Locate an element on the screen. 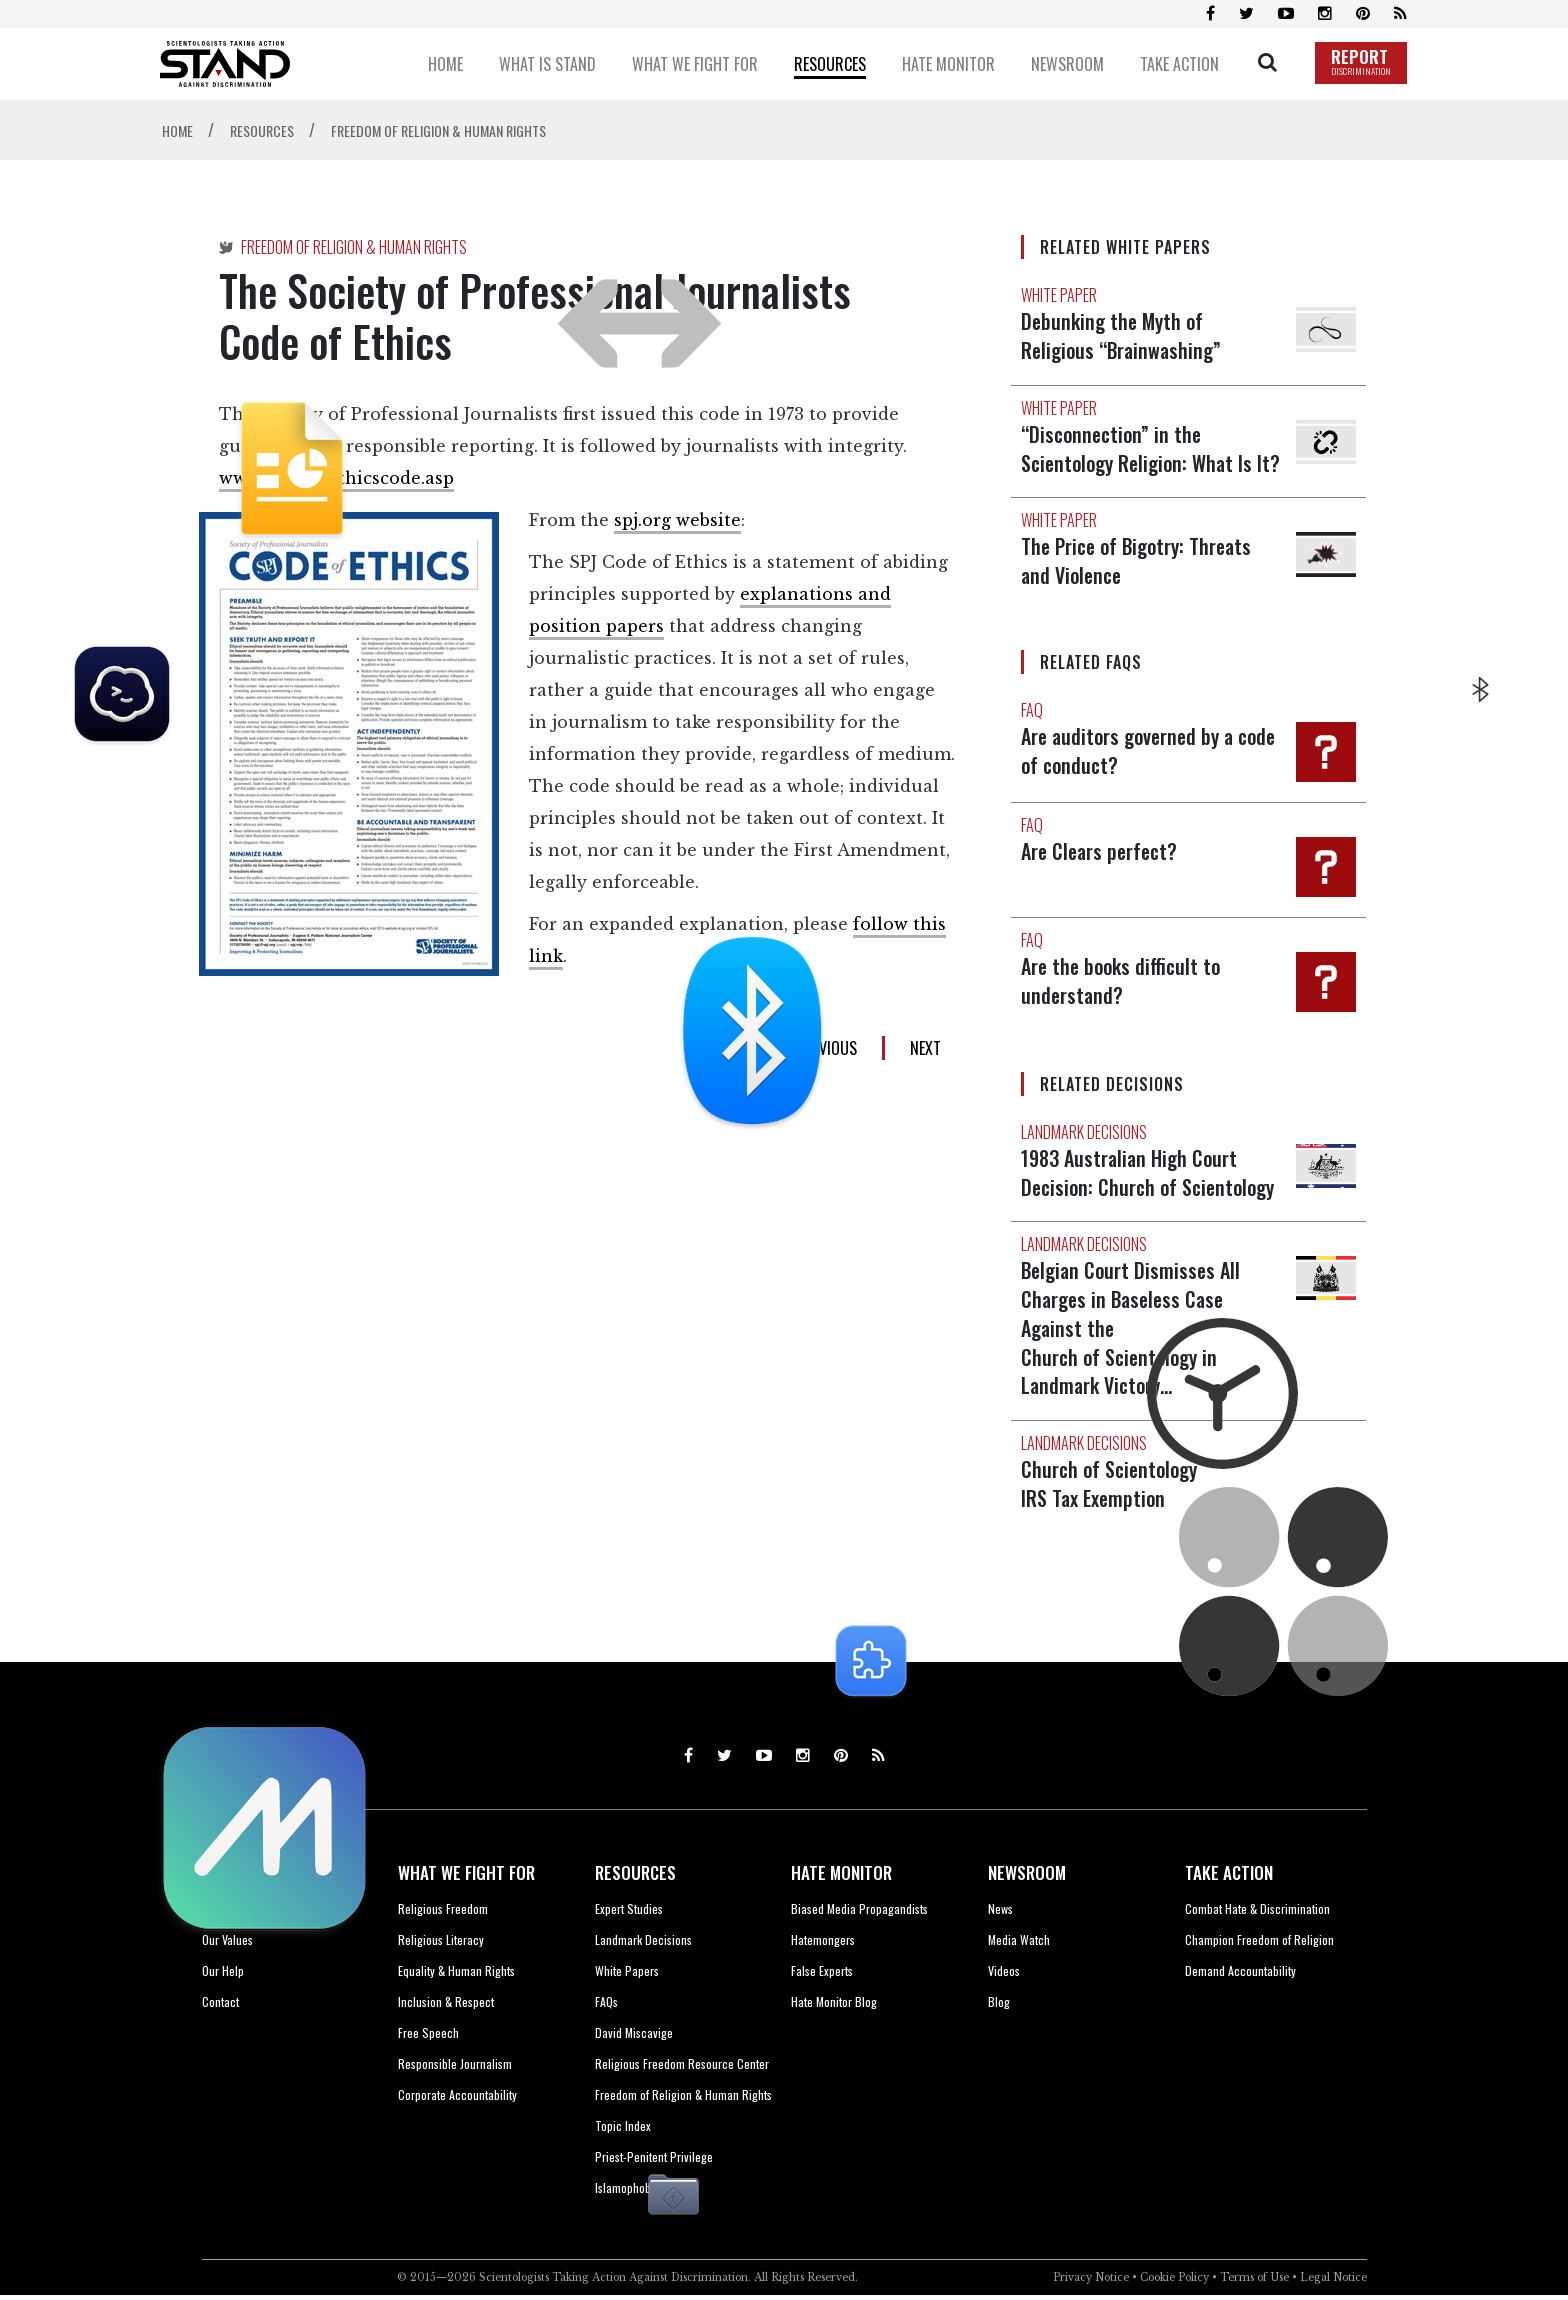 The width and height of the screenshot is (1568, 2300). open the maxint app is located at coordinates (263, 1827).